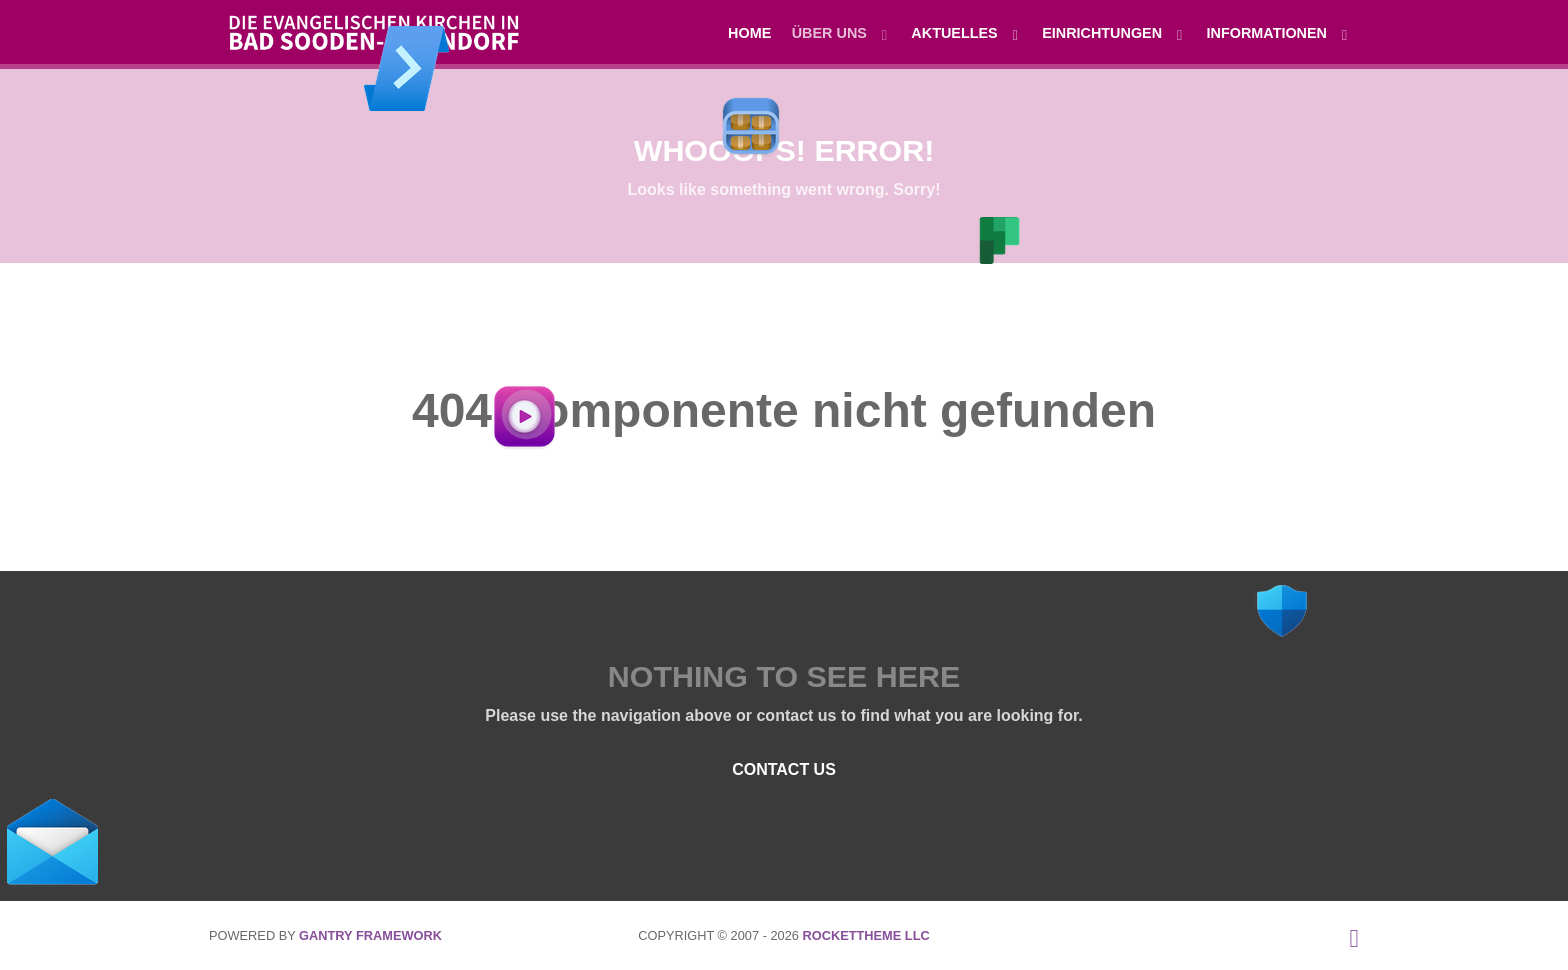 This screenshot has width=1568, height=970. What do you see at coordinates (751, 126) in the screenshot?
I see `open warehouse flatpak manager` at bounding box center [751, 126].